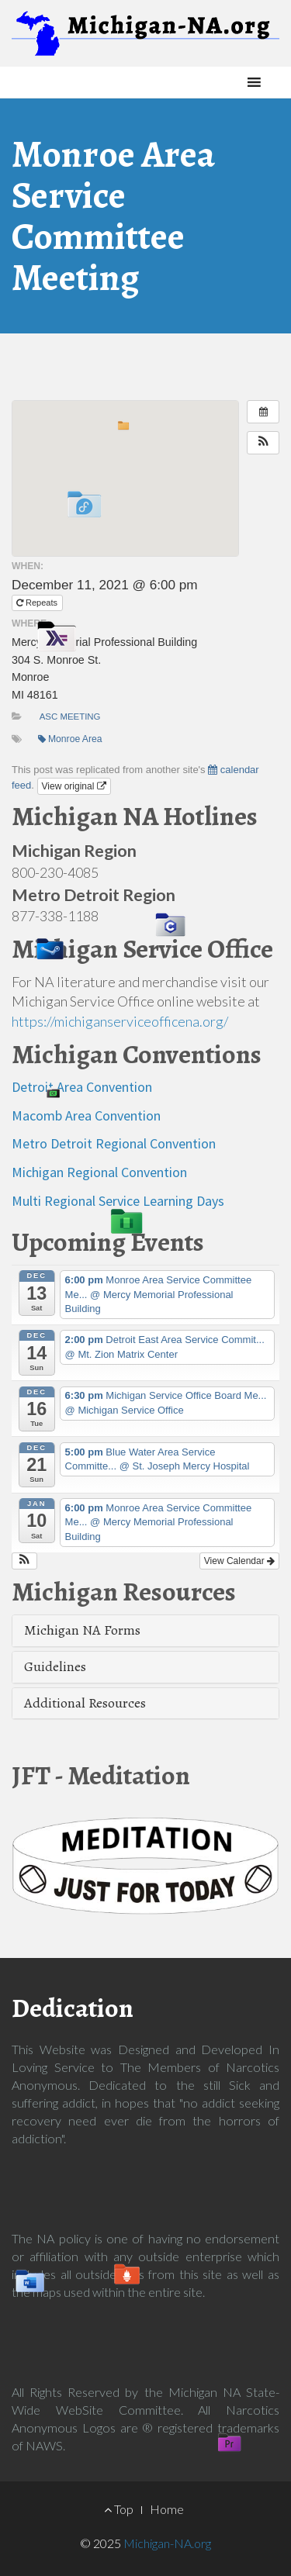  What do you see at coordinates (170, 925) in the screenshot?
I see `open folder containing C programming files` at bounding box center [170, 925].